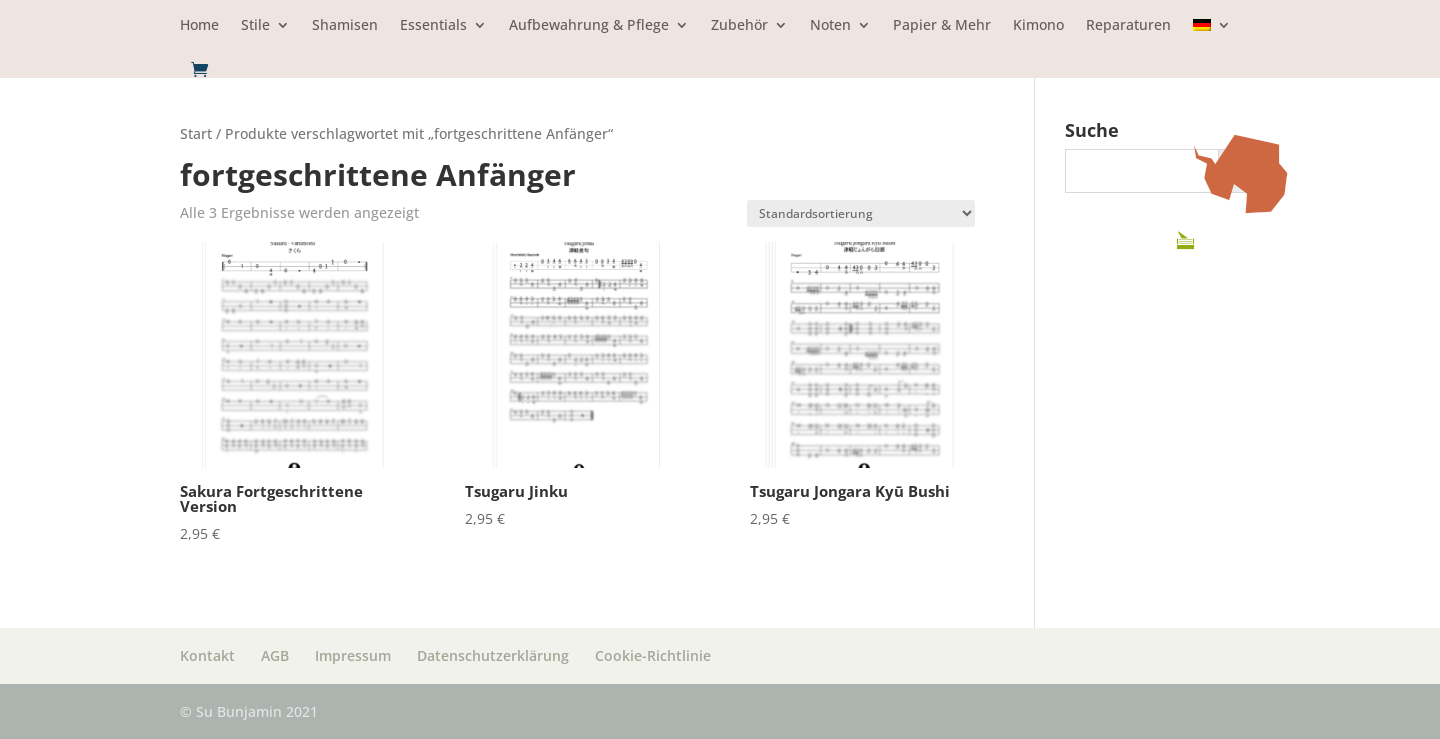 The height and width of the screenshot is (739, 1440). Describe the element at coordinates (1185, 240) in the screenshot. I see `access boxing or fighting game mode` at that location.